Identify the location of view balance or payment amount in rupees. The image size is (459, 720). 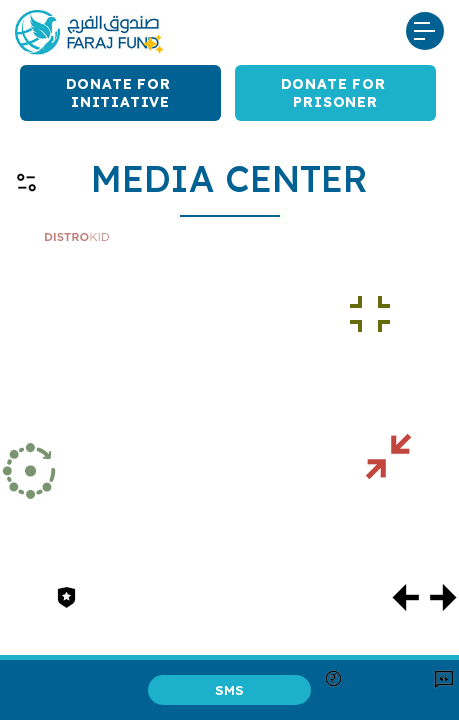
(333, 678).